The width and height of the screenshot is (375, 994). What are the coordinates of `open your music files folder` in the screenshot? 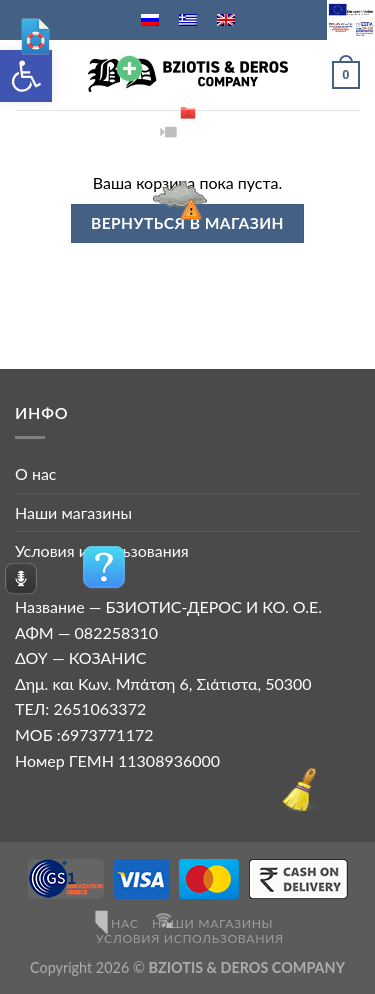 It's located at (188, 113).